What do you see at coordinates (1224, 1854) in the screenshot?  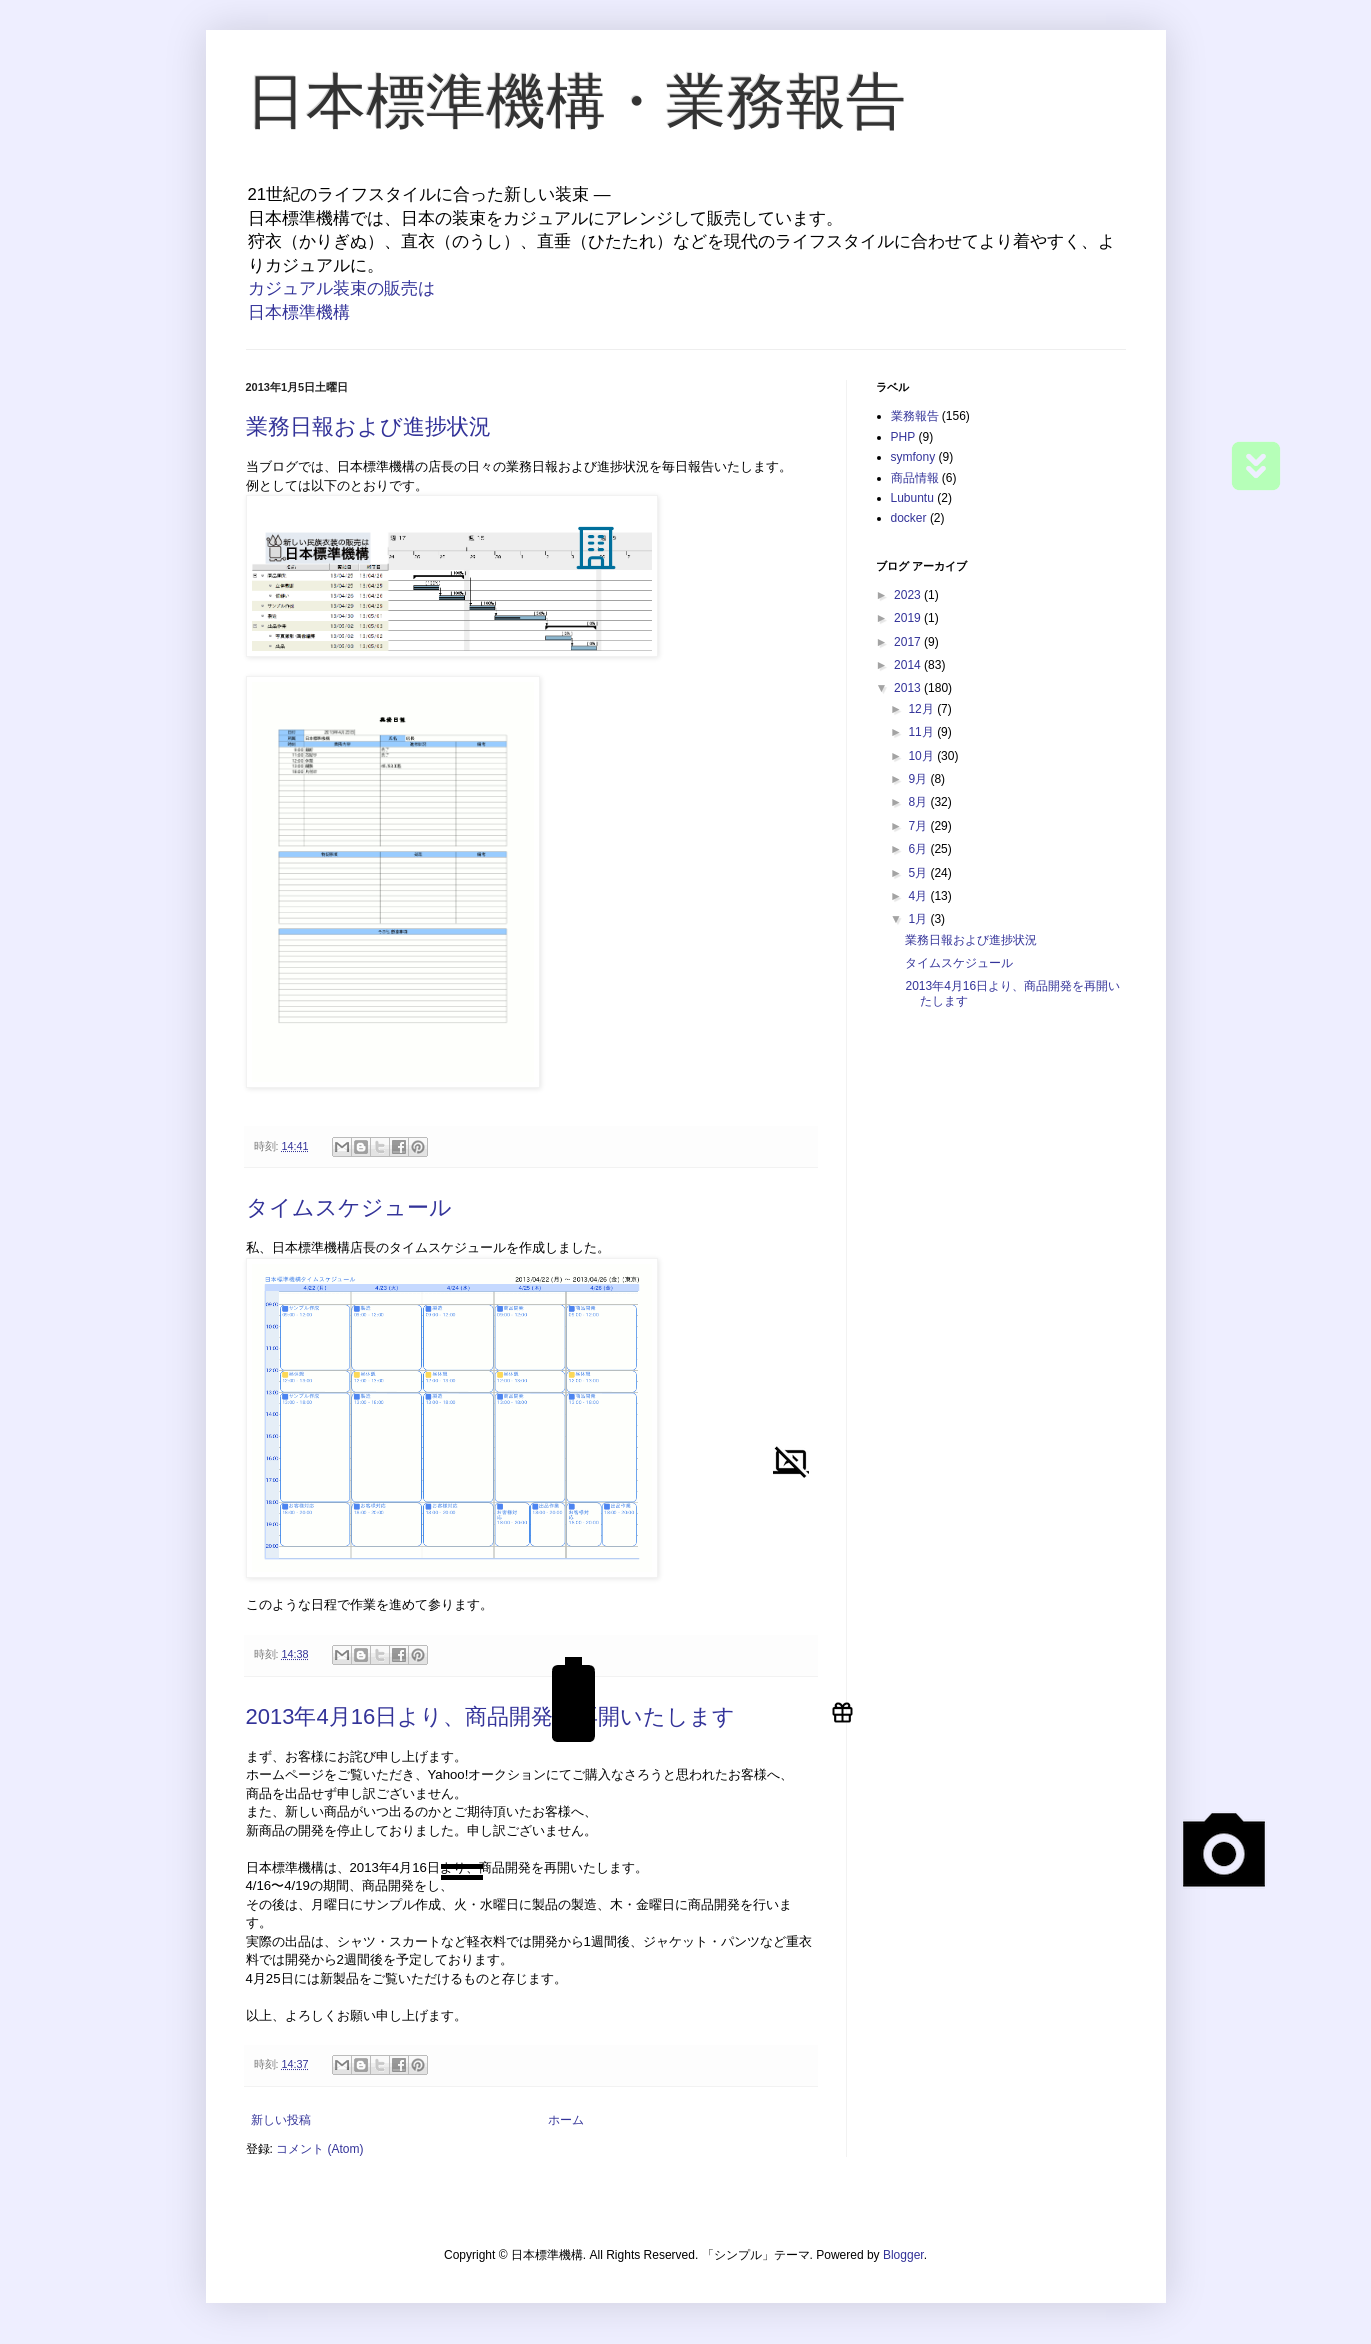 I see `take a photo` at bounding box center [1224, 1854].